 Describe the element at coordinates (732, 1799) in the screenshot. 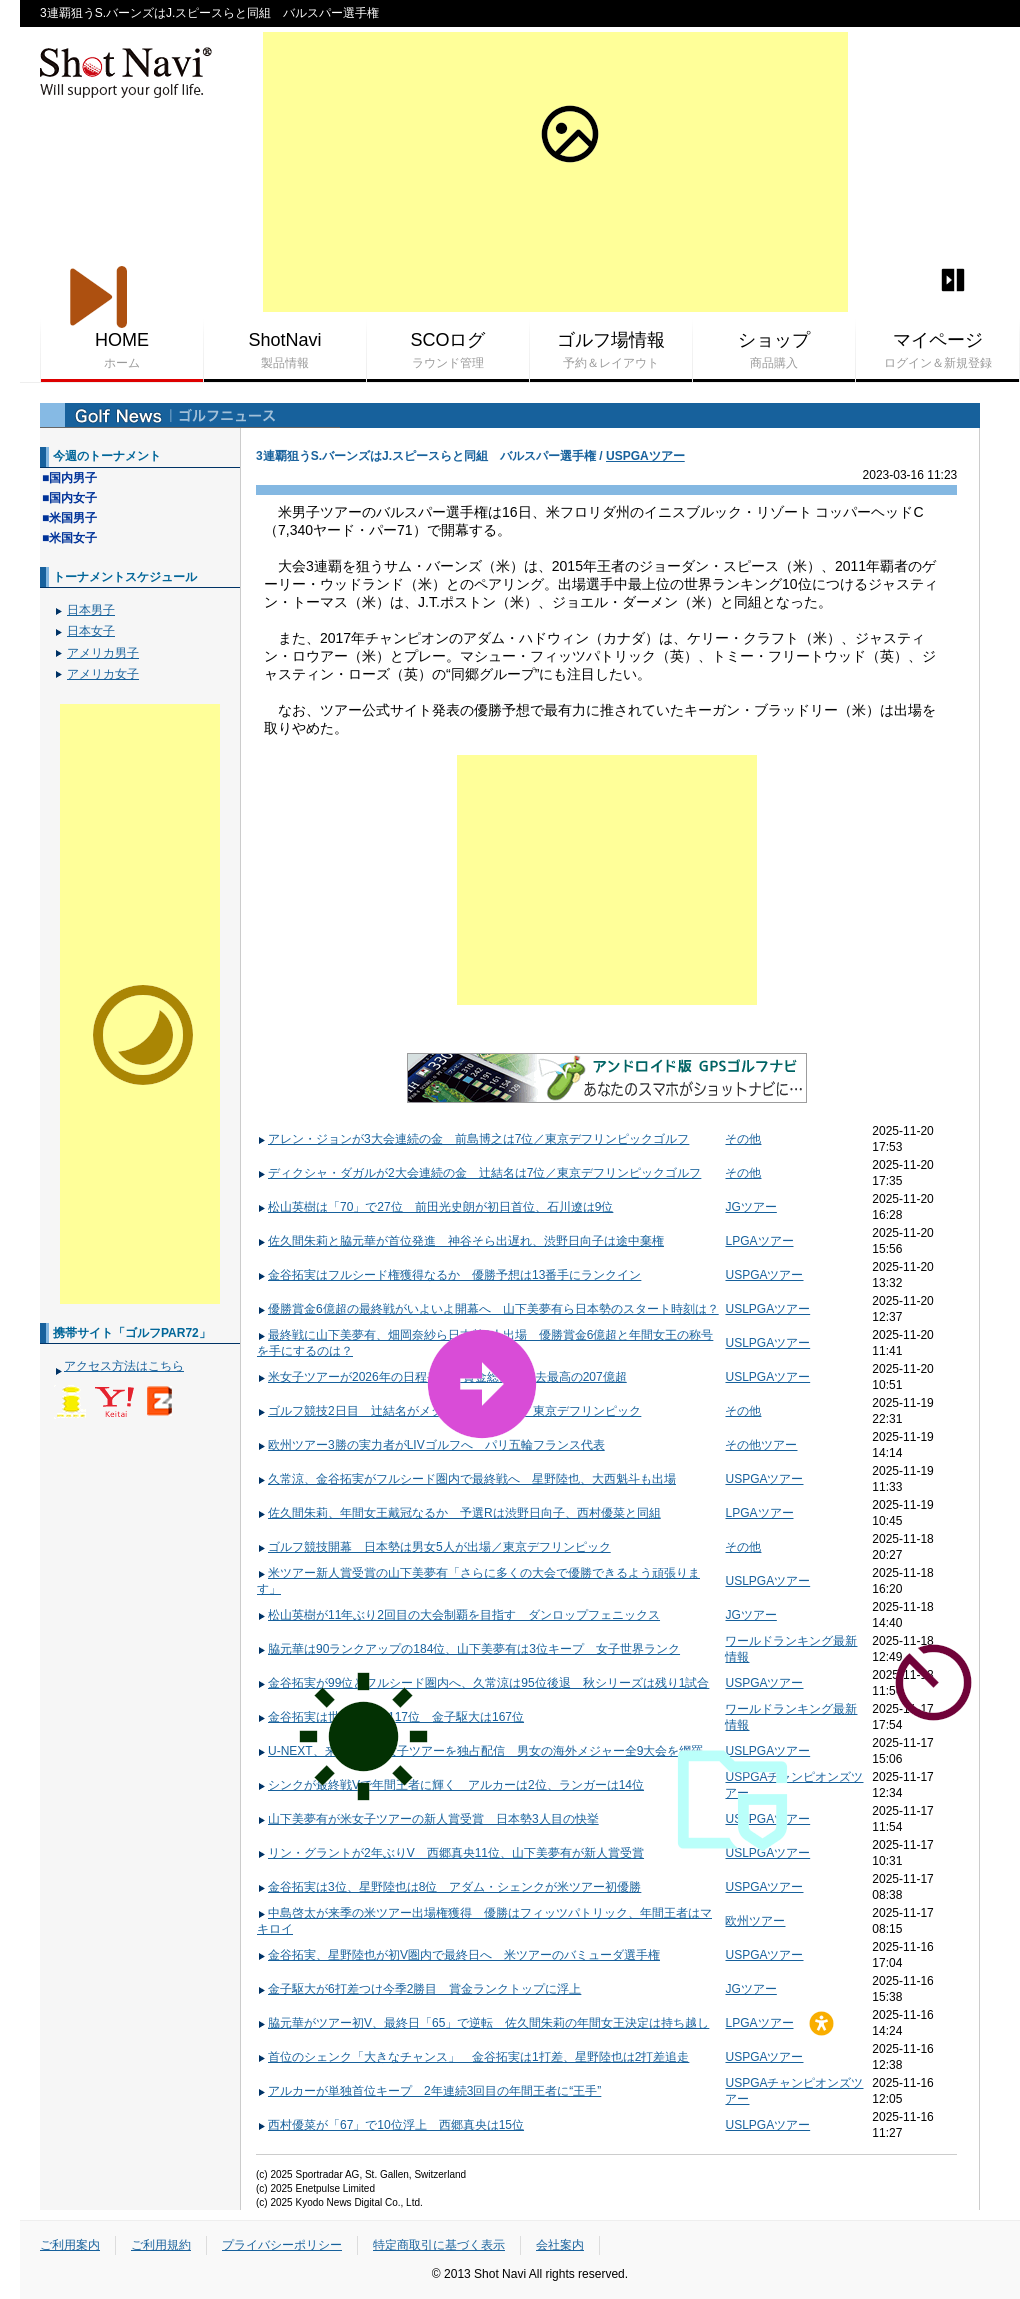

I see `access protected or secure files` at that location.